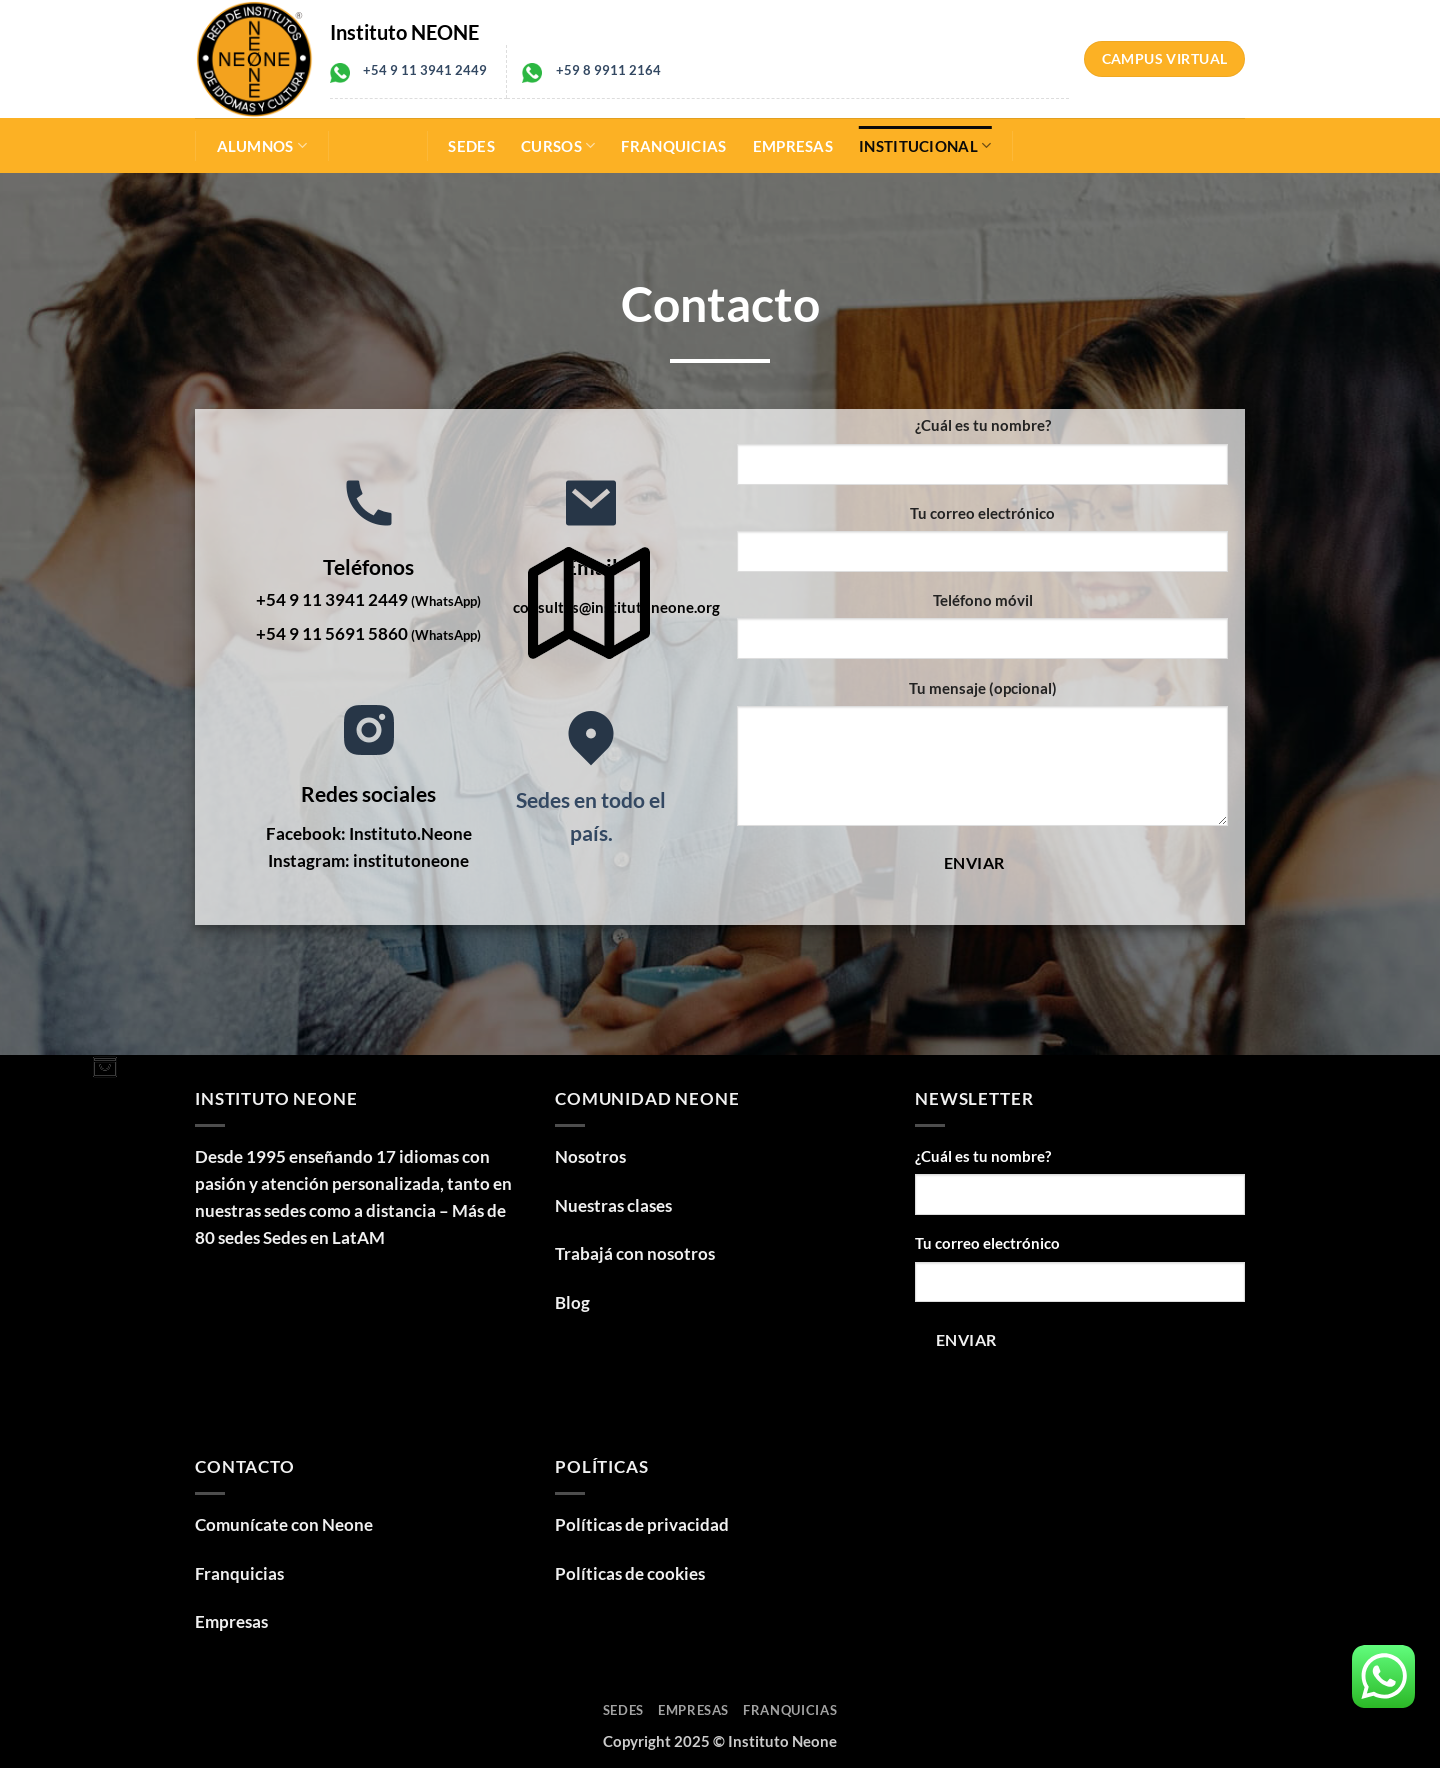 The height and width of the screenshot is (1768, 1440). What do you see at coordinates (105, 1067) in the screenshot?
I see `view your shopping bag` at bounding box center [105, 1067].